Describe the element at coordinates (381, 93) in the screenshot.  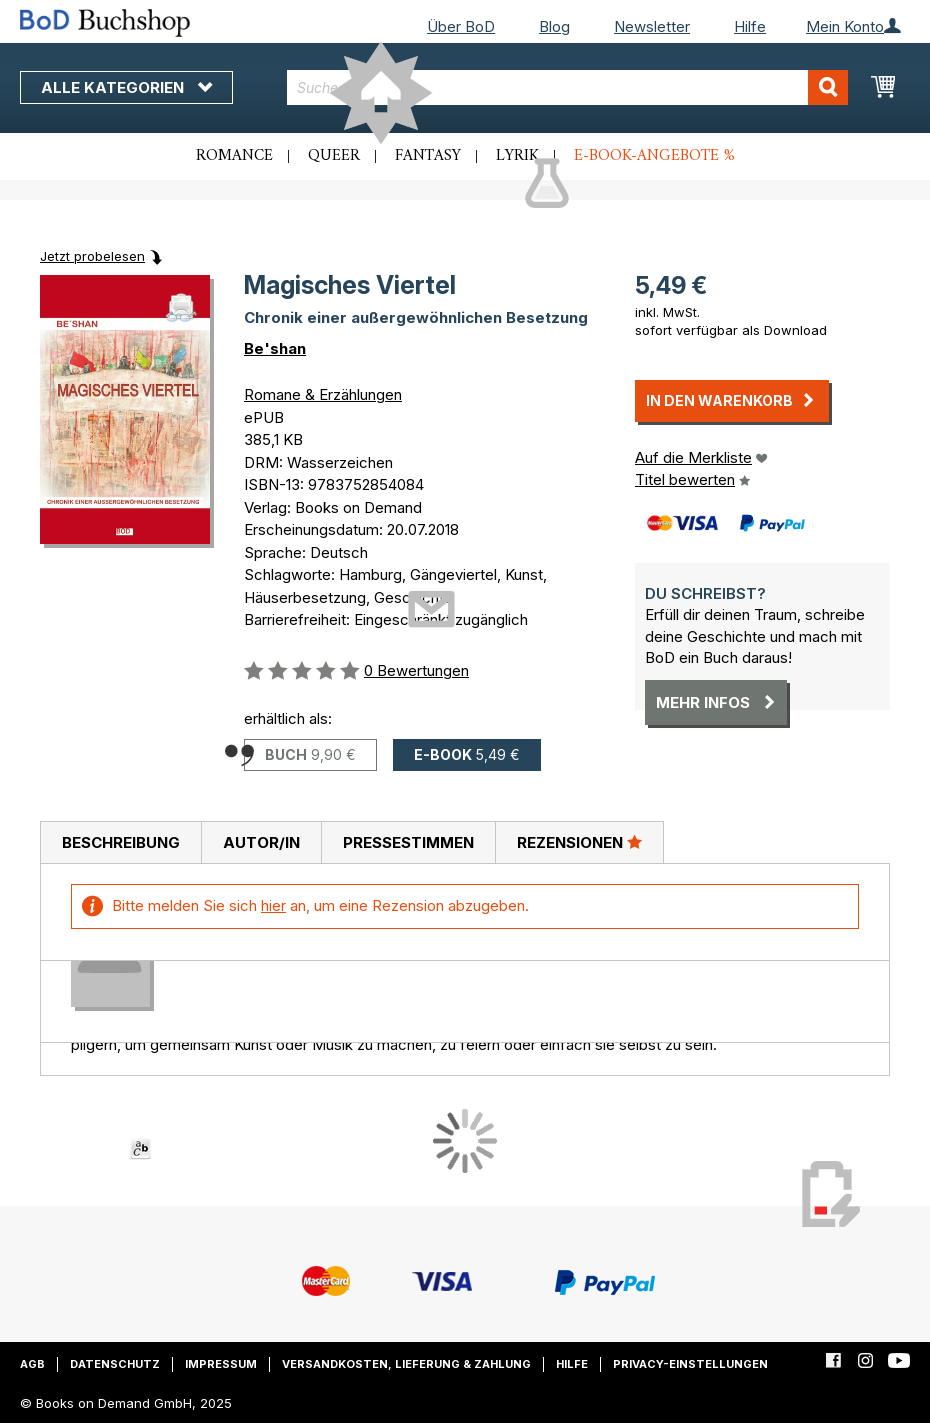
I see `indicates a software update is available` at that location.